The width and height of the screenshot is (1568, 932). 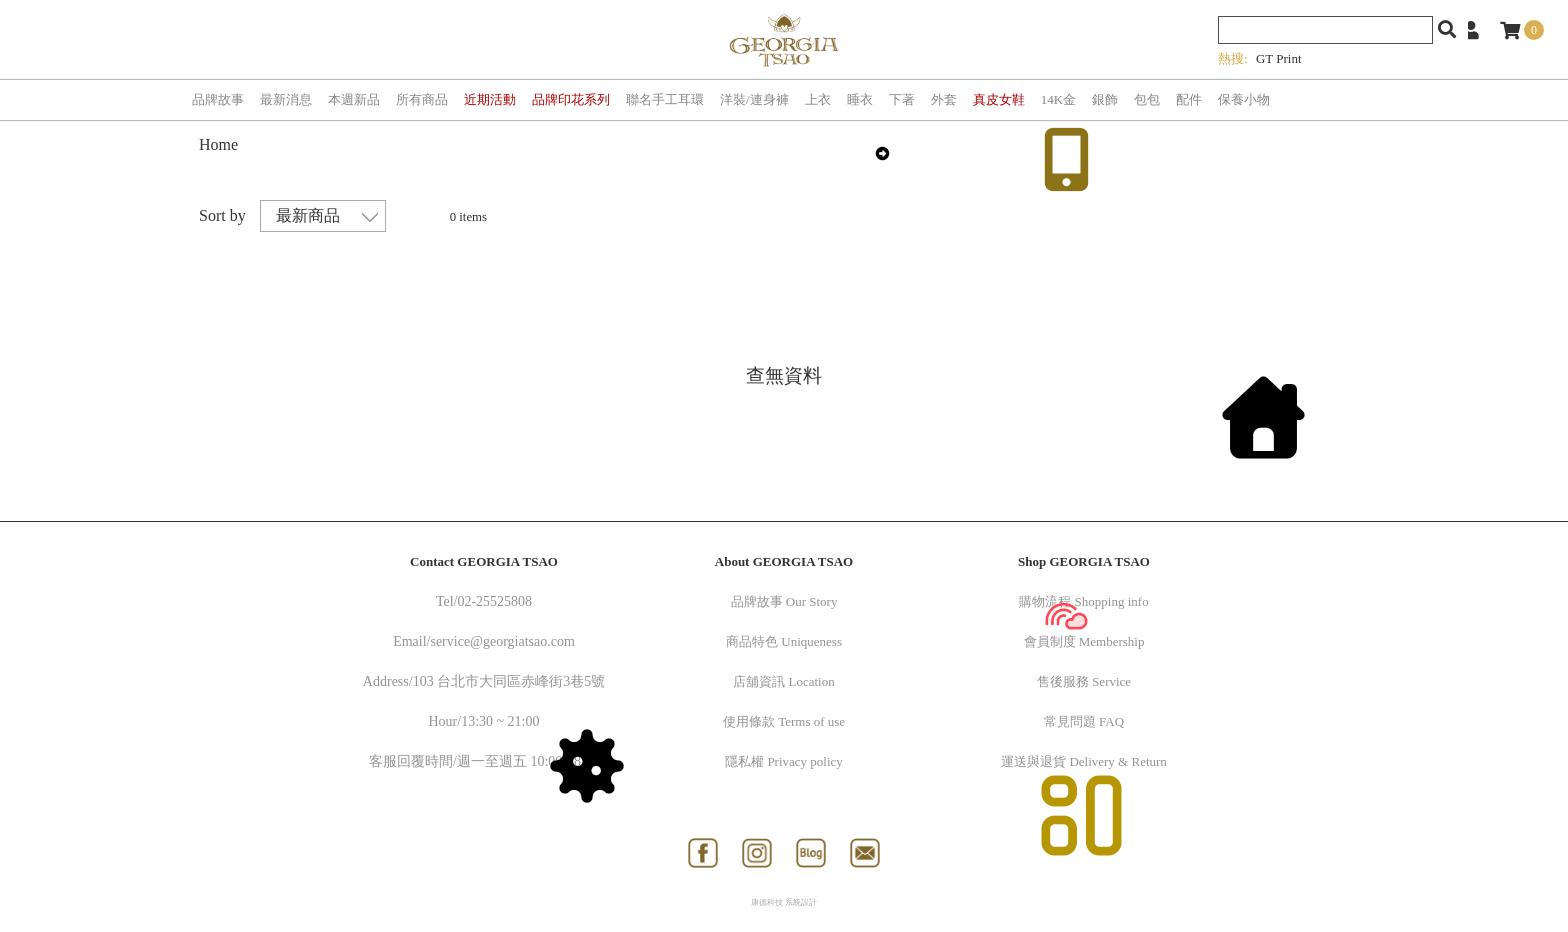 I want to click on switch to layout view, so click(x=1081, y=815).